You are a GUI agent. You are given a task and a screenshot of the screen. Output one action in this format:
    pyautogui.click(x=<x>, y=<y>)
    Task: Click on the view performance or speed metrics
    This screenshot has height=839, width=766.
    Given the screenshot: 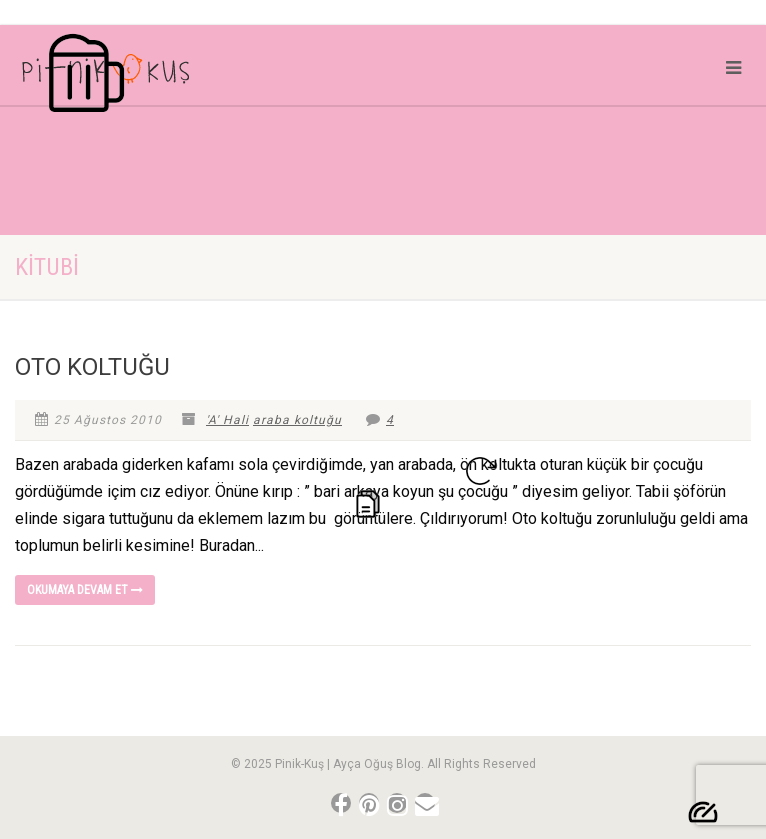 What is the action you would take?
    pyautogui.click(x=703, y=813)
    